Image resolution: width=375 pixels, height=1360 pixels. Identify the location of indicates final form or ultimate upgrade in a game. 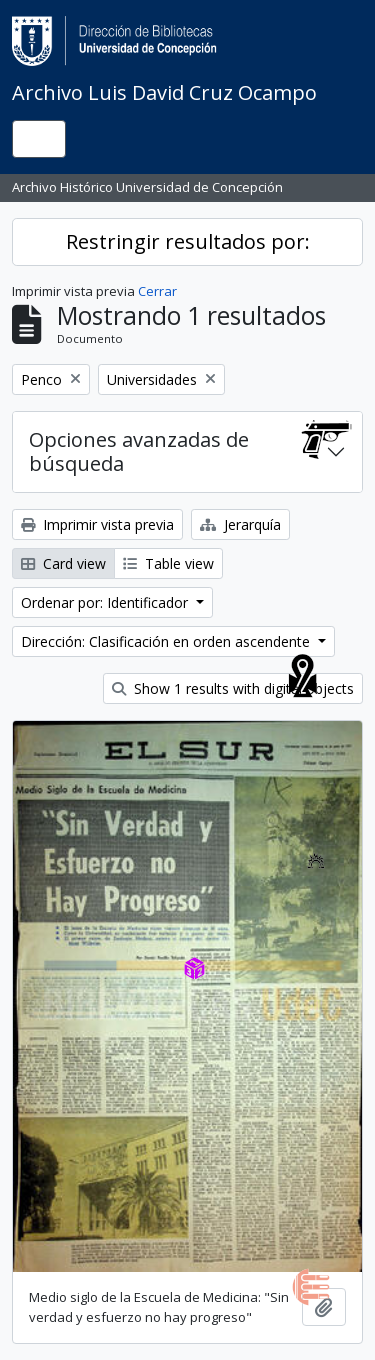
(316, 860).